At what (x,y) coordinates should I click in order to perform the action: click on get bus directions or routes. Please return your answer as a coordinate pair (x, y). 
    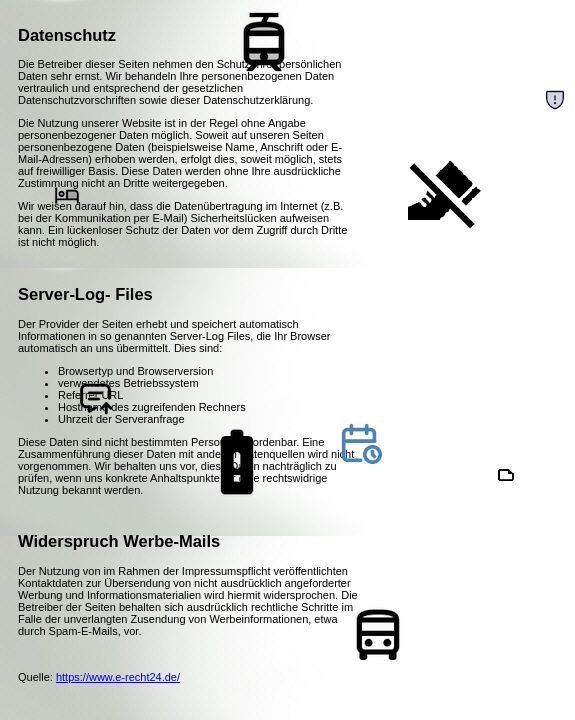
    Looking at the image, I should click on (378, 636).